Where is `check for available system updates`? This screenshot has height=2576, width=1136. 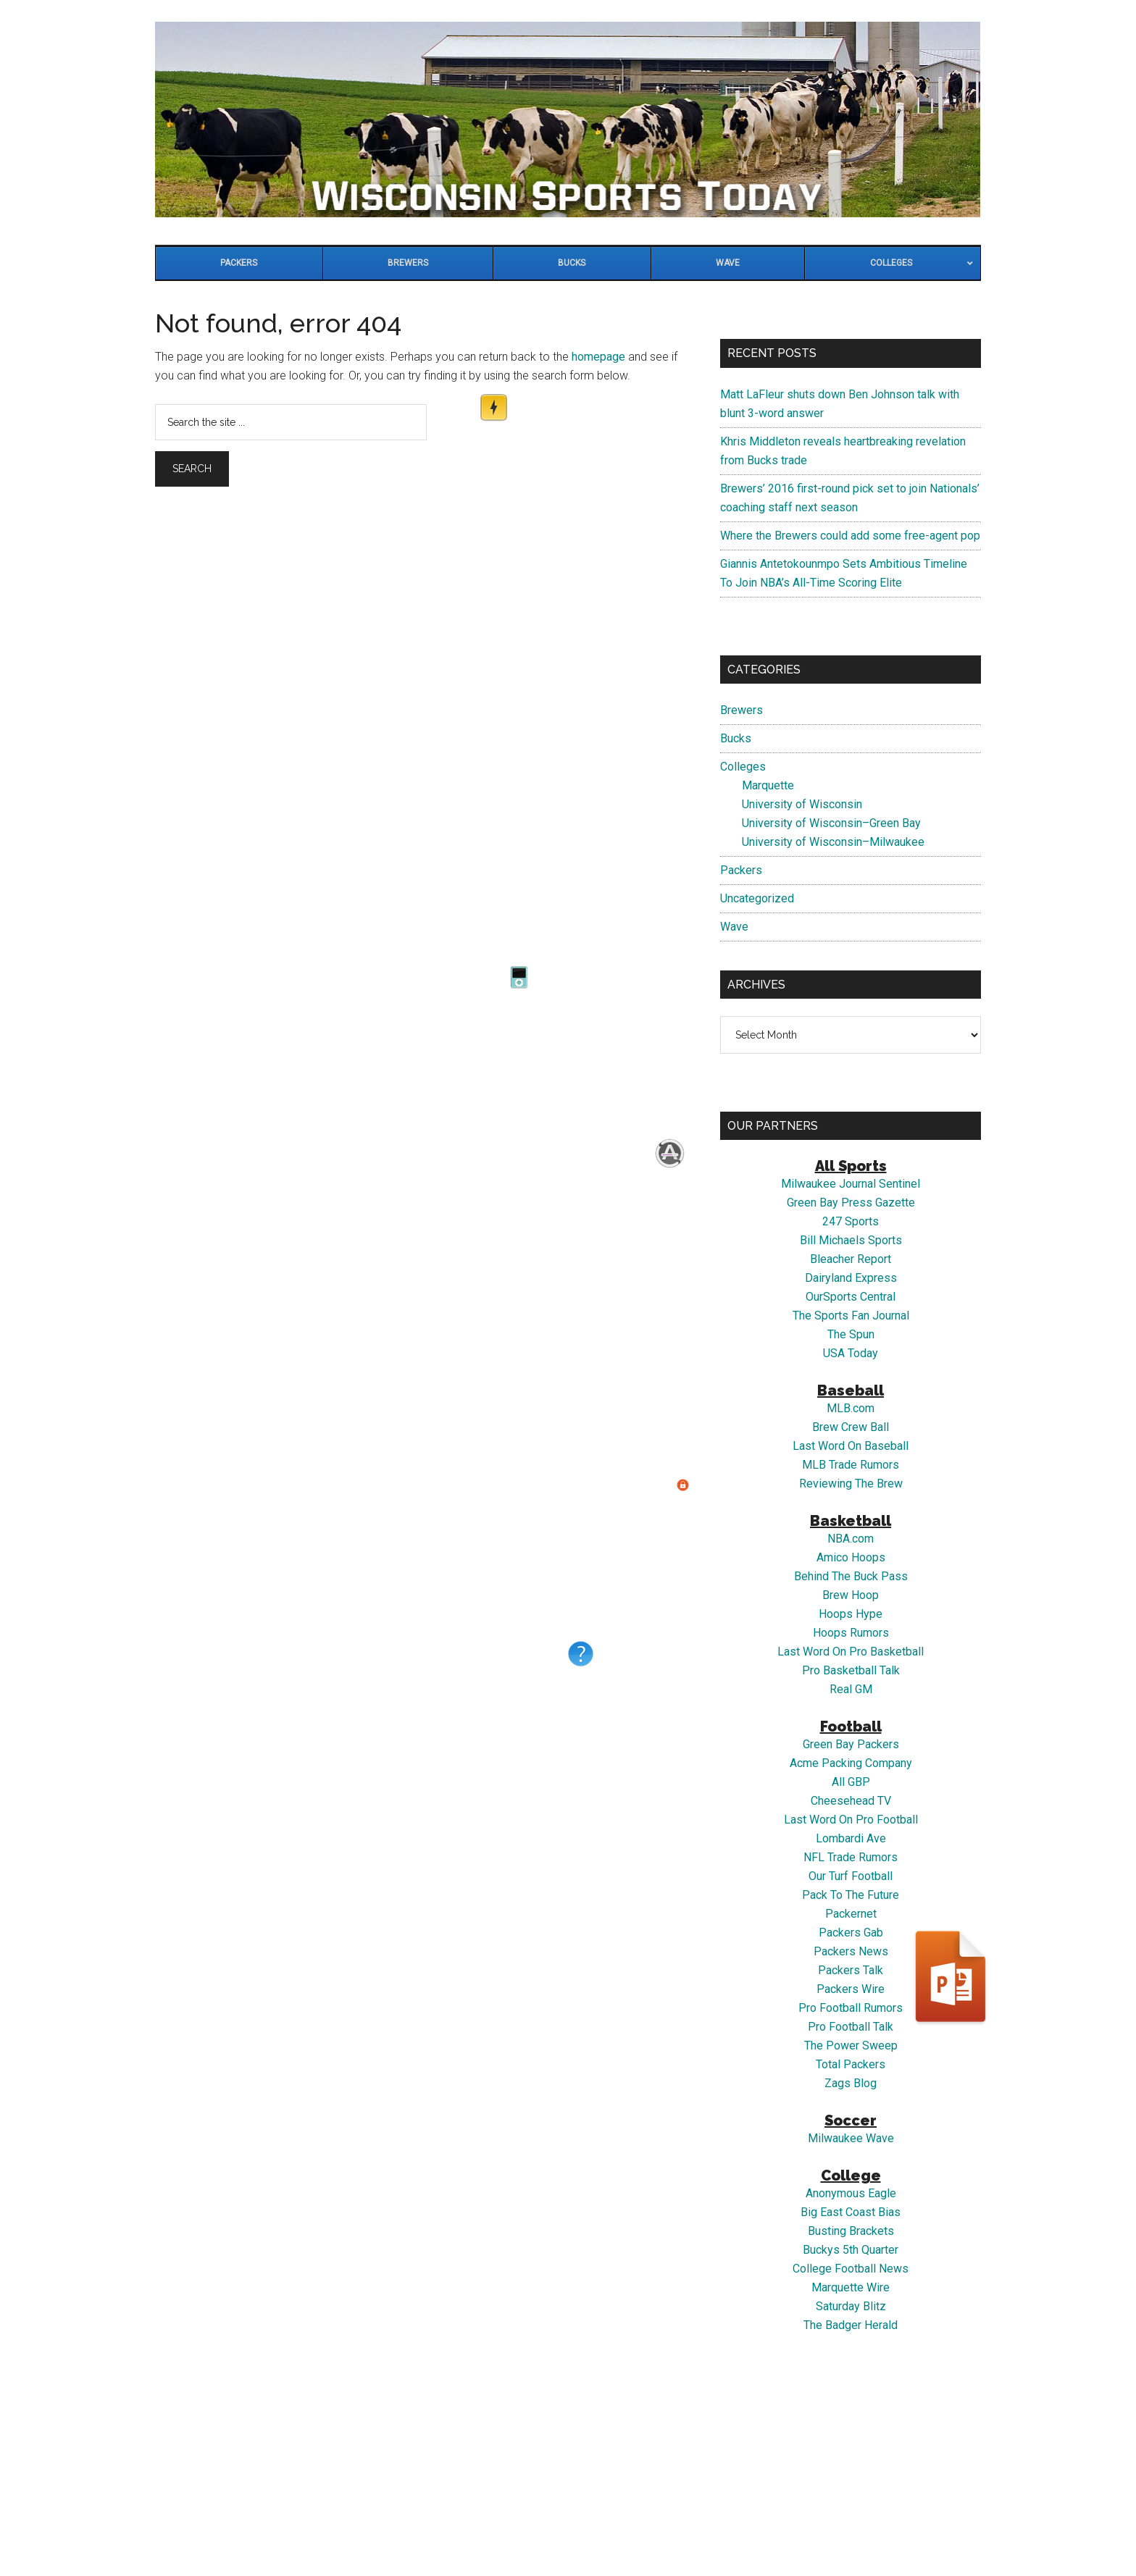
check for available system updates is located at coordinates (669, 1153).